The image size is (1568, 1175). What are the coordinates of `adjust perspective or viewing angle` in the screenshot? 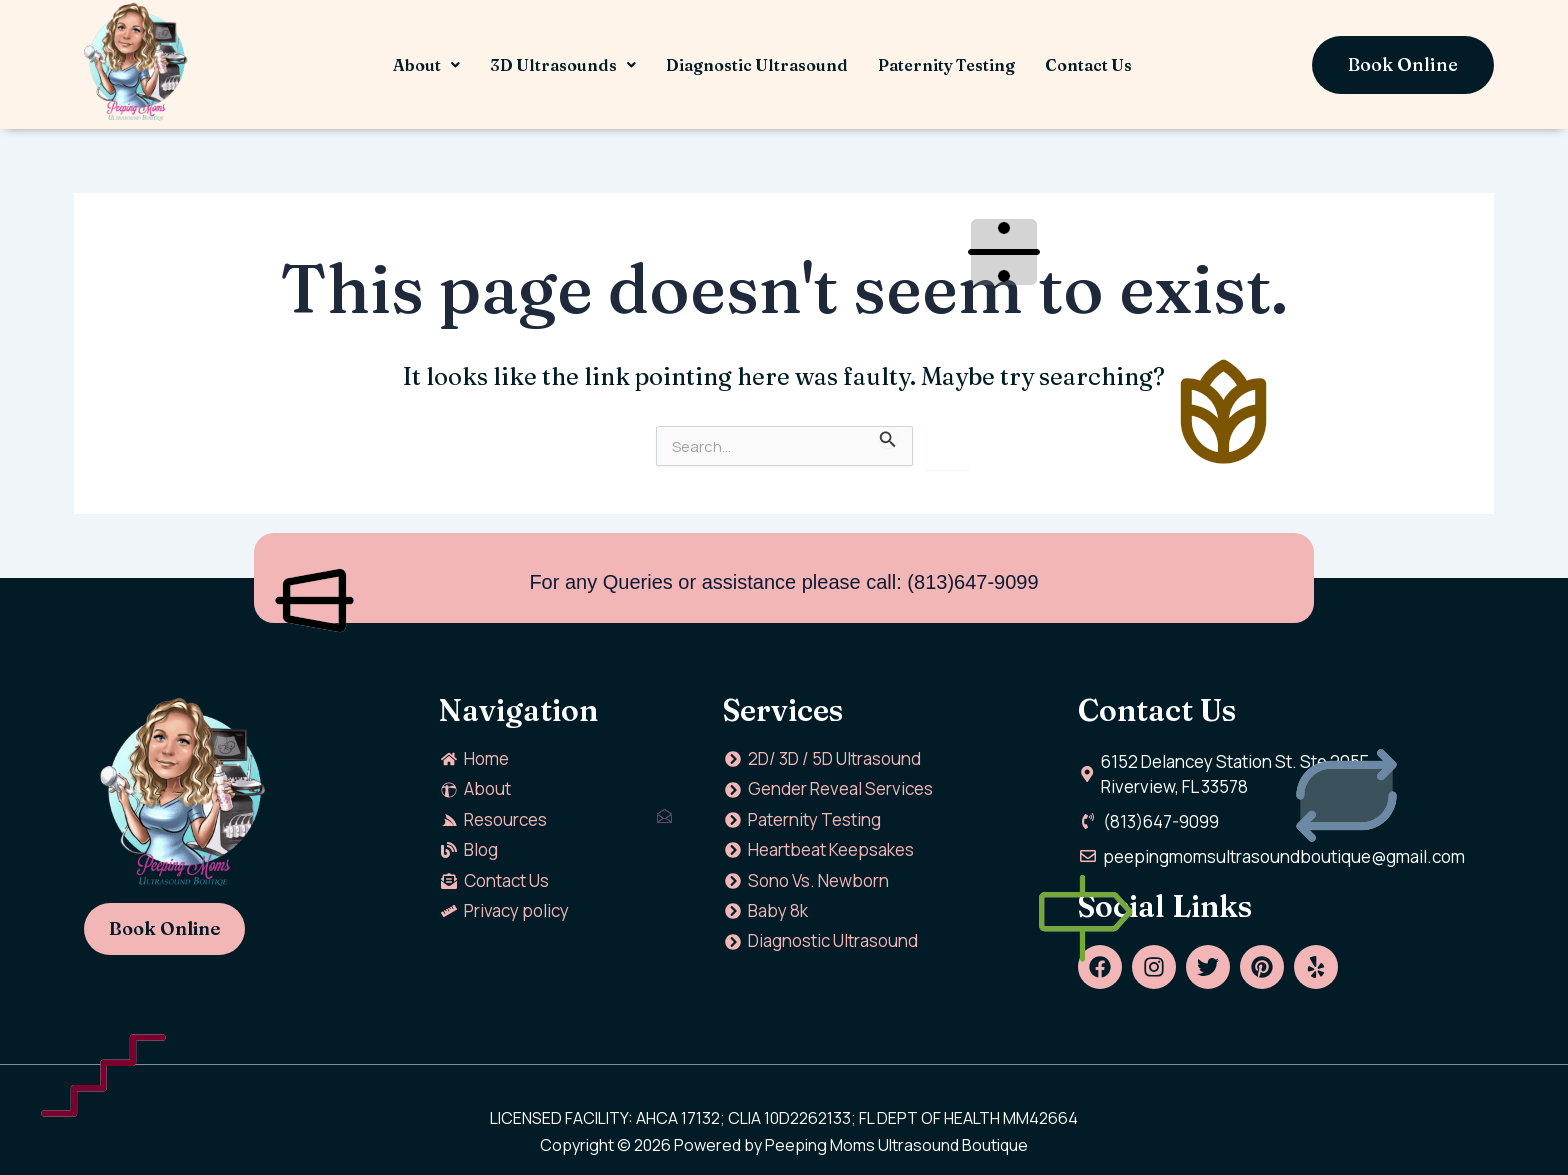 It's located at (314, 600).